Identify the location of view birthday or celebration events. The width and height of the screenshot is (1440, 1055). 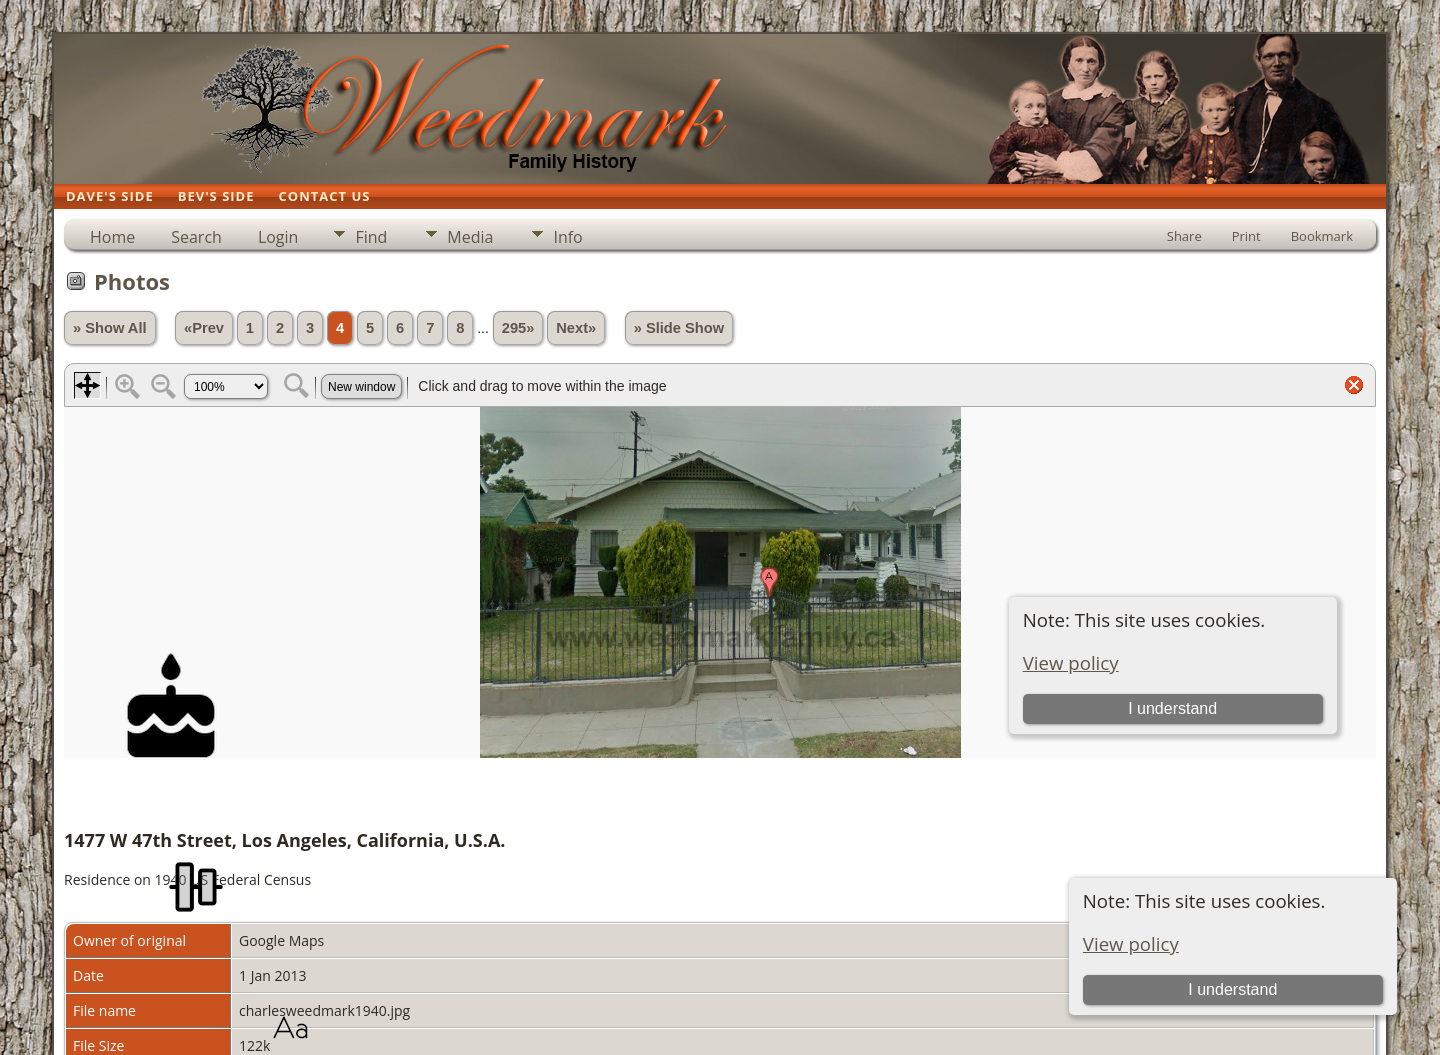
(171, 709).